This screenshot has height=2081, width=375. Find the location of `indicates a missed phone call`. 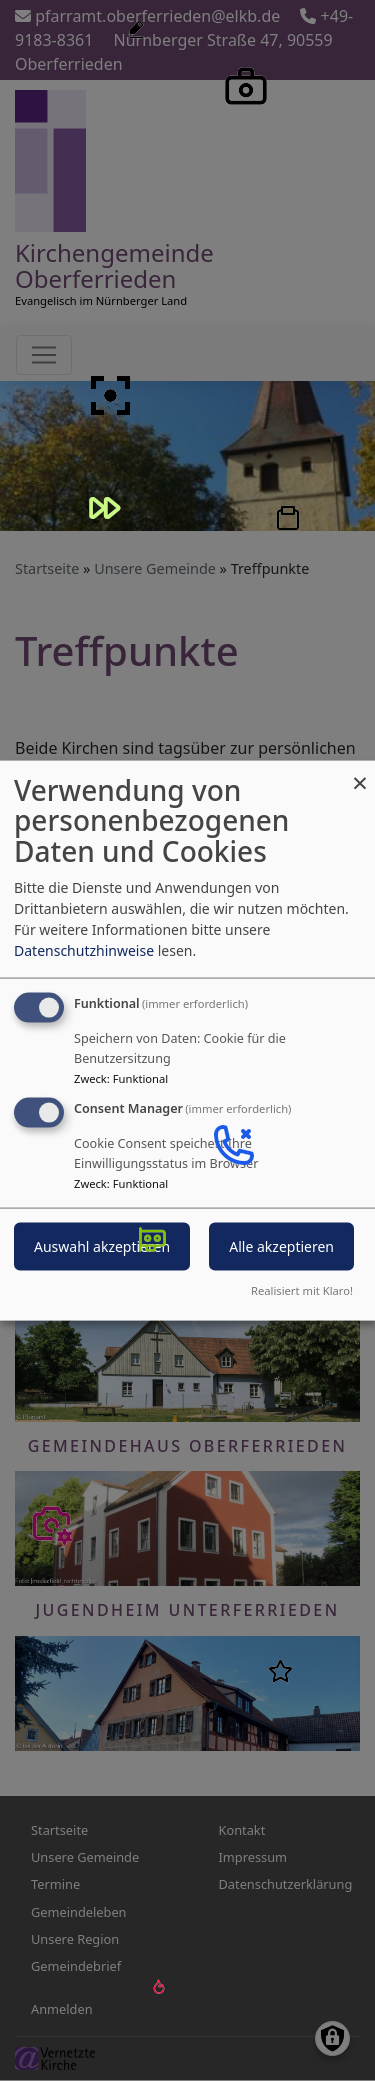

indicates a missed phone call is located at coordinates (234, 1145).